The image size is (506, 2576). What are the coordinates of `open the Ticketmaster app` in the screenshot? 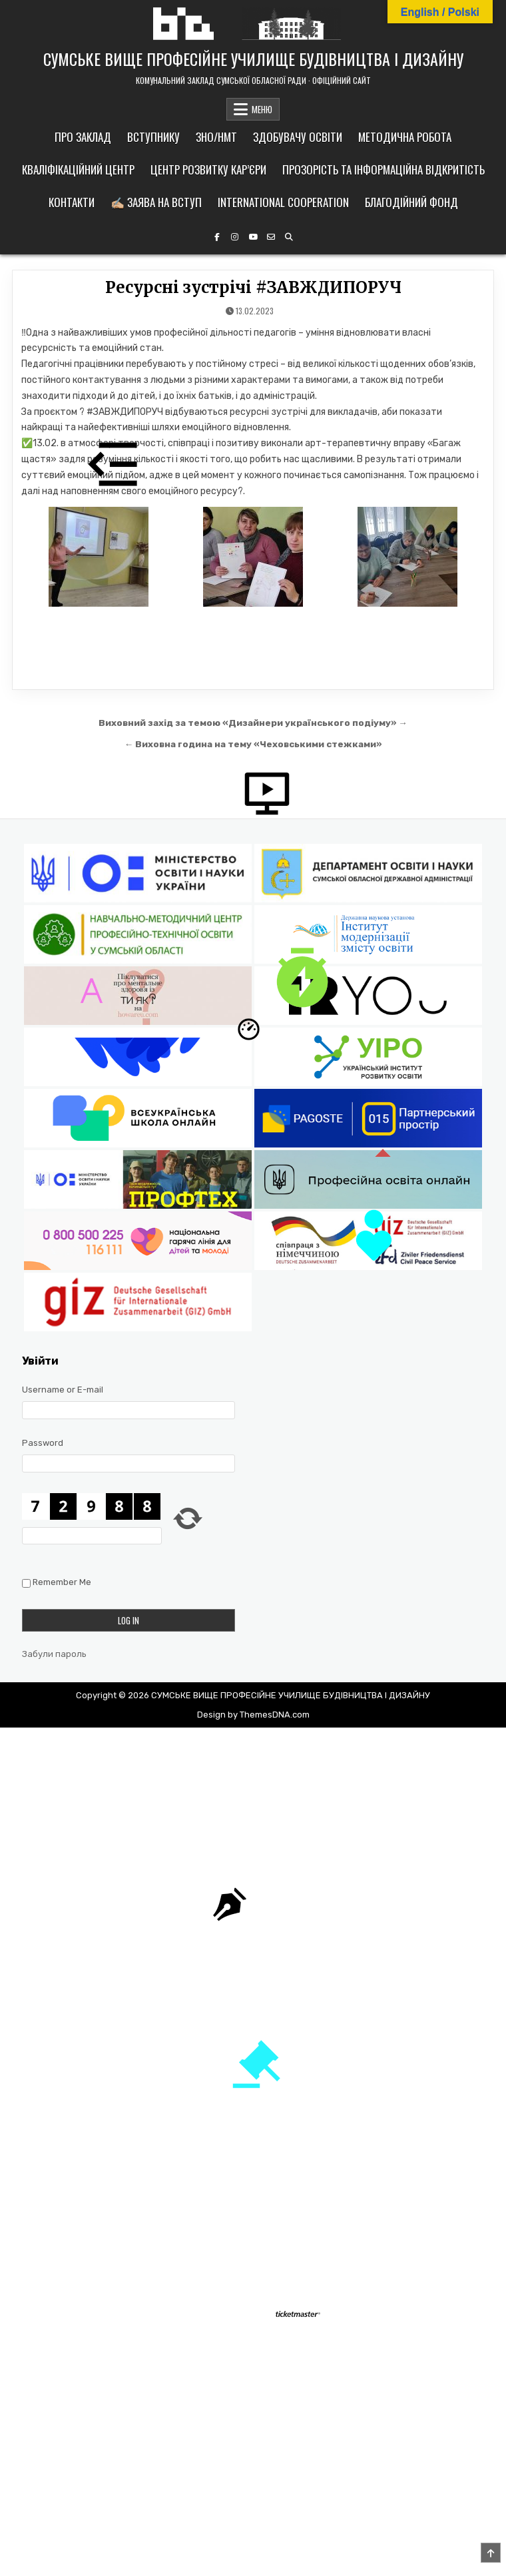 It's located at (298, 2314).